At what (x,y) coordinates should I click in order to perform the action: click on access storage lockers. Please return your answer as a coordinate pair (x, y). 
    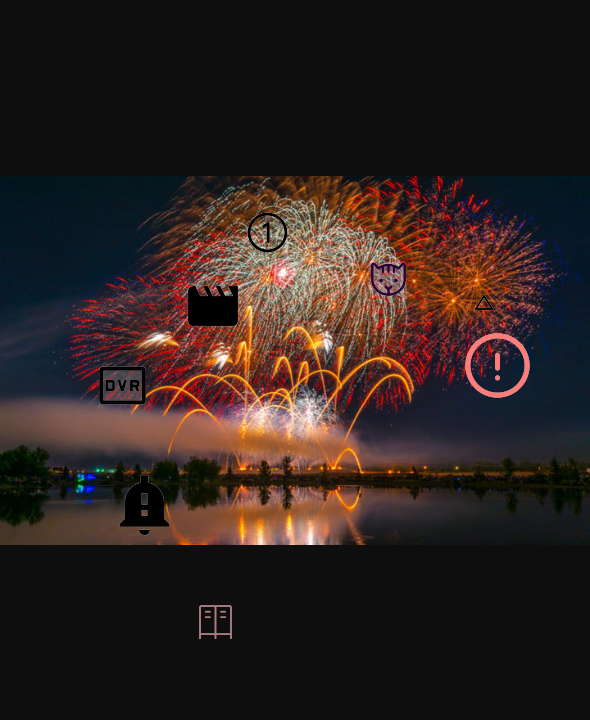
    Looking at the image, I should click on (215, 621).